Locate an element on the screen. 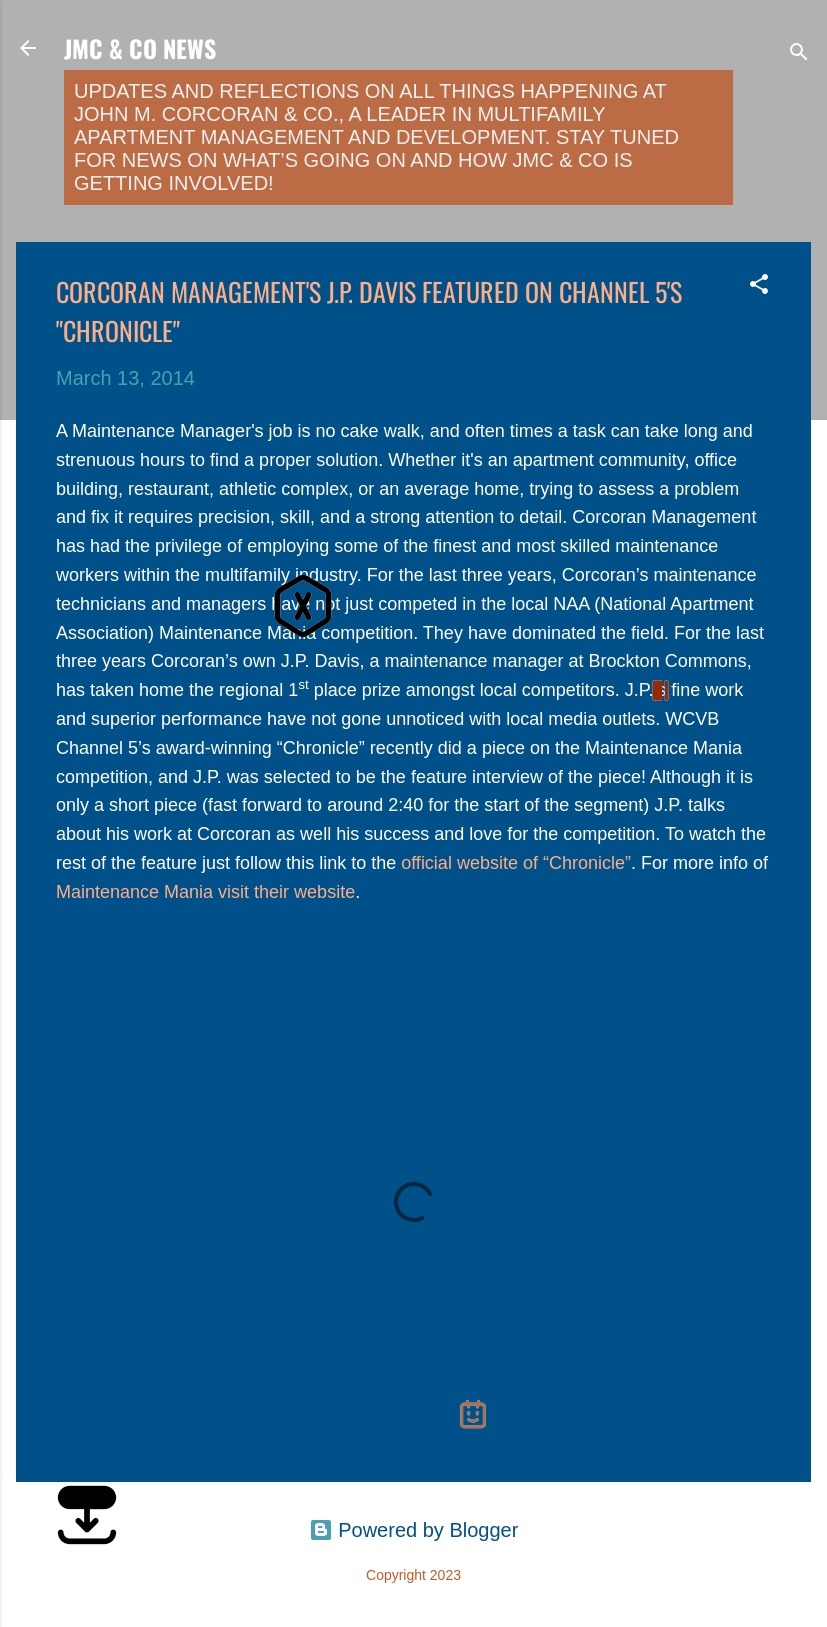 The image size is (827, 1627). access AI assistant or chatbot is located at coordinates (473, 1414).